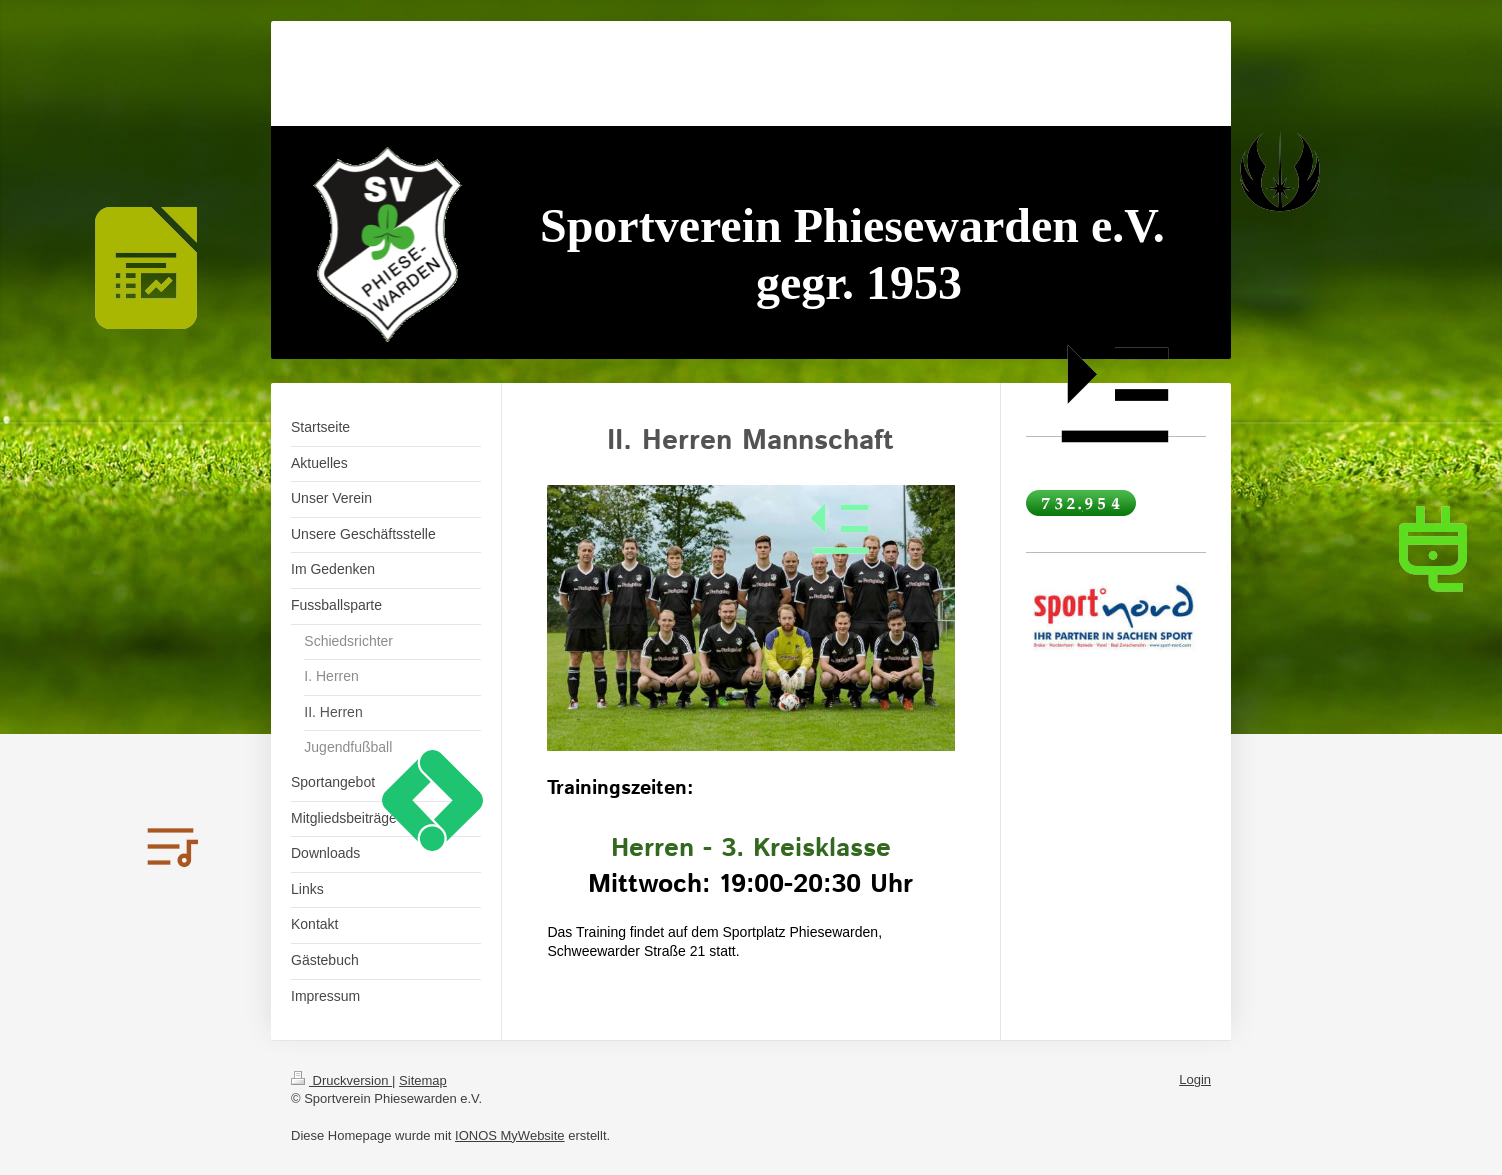 The height and width of the screenshot is (1175, 1502). I want to click on collapse the side menu or navigation panel, so click(1115, 395).